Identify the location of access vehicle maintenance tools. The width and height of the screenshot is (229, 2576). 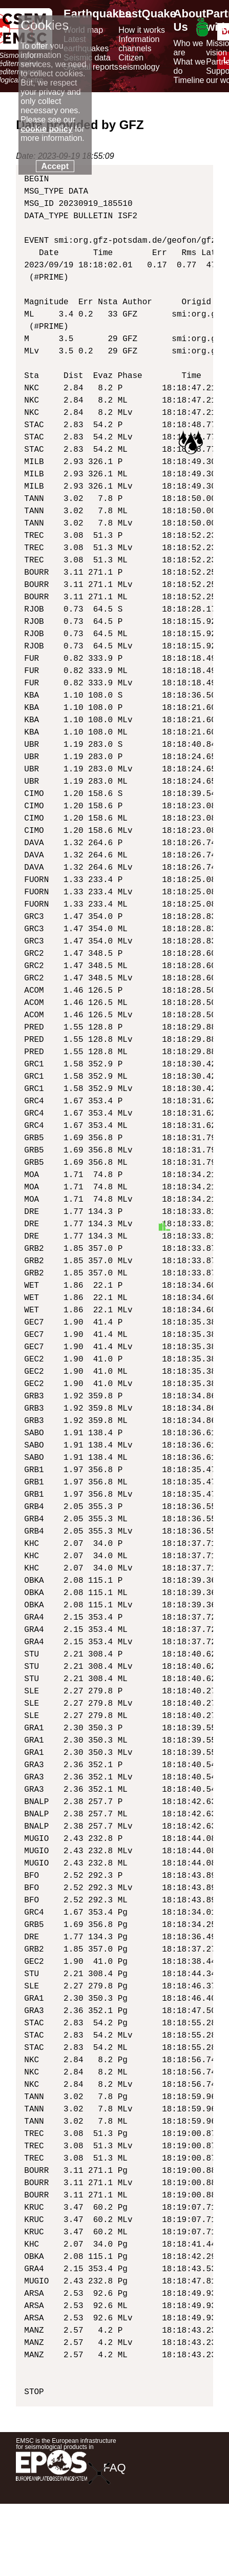
(99, 2473).